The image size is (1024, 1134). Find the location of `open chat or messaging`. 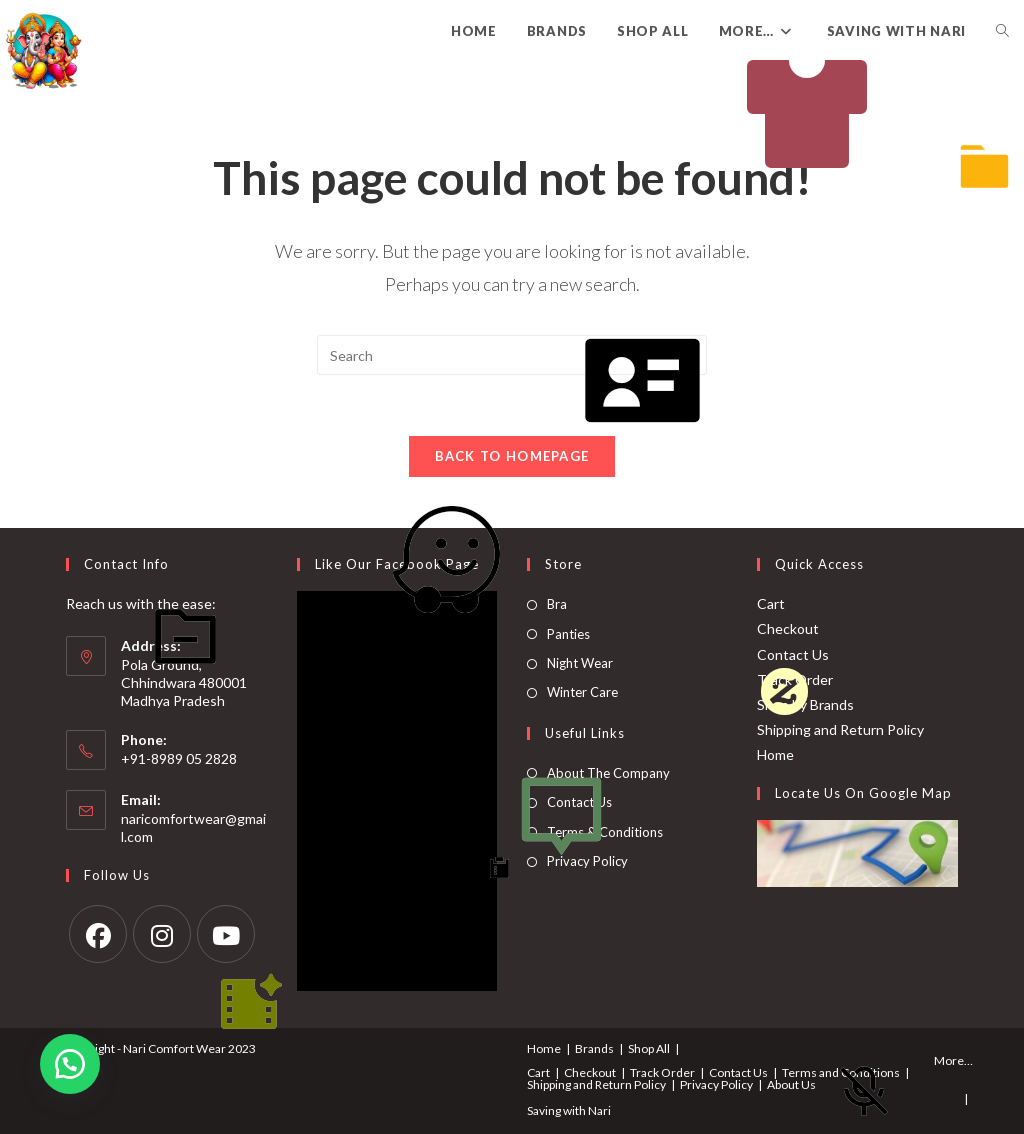

open chat or messaging is located at coordinates (561, 813).